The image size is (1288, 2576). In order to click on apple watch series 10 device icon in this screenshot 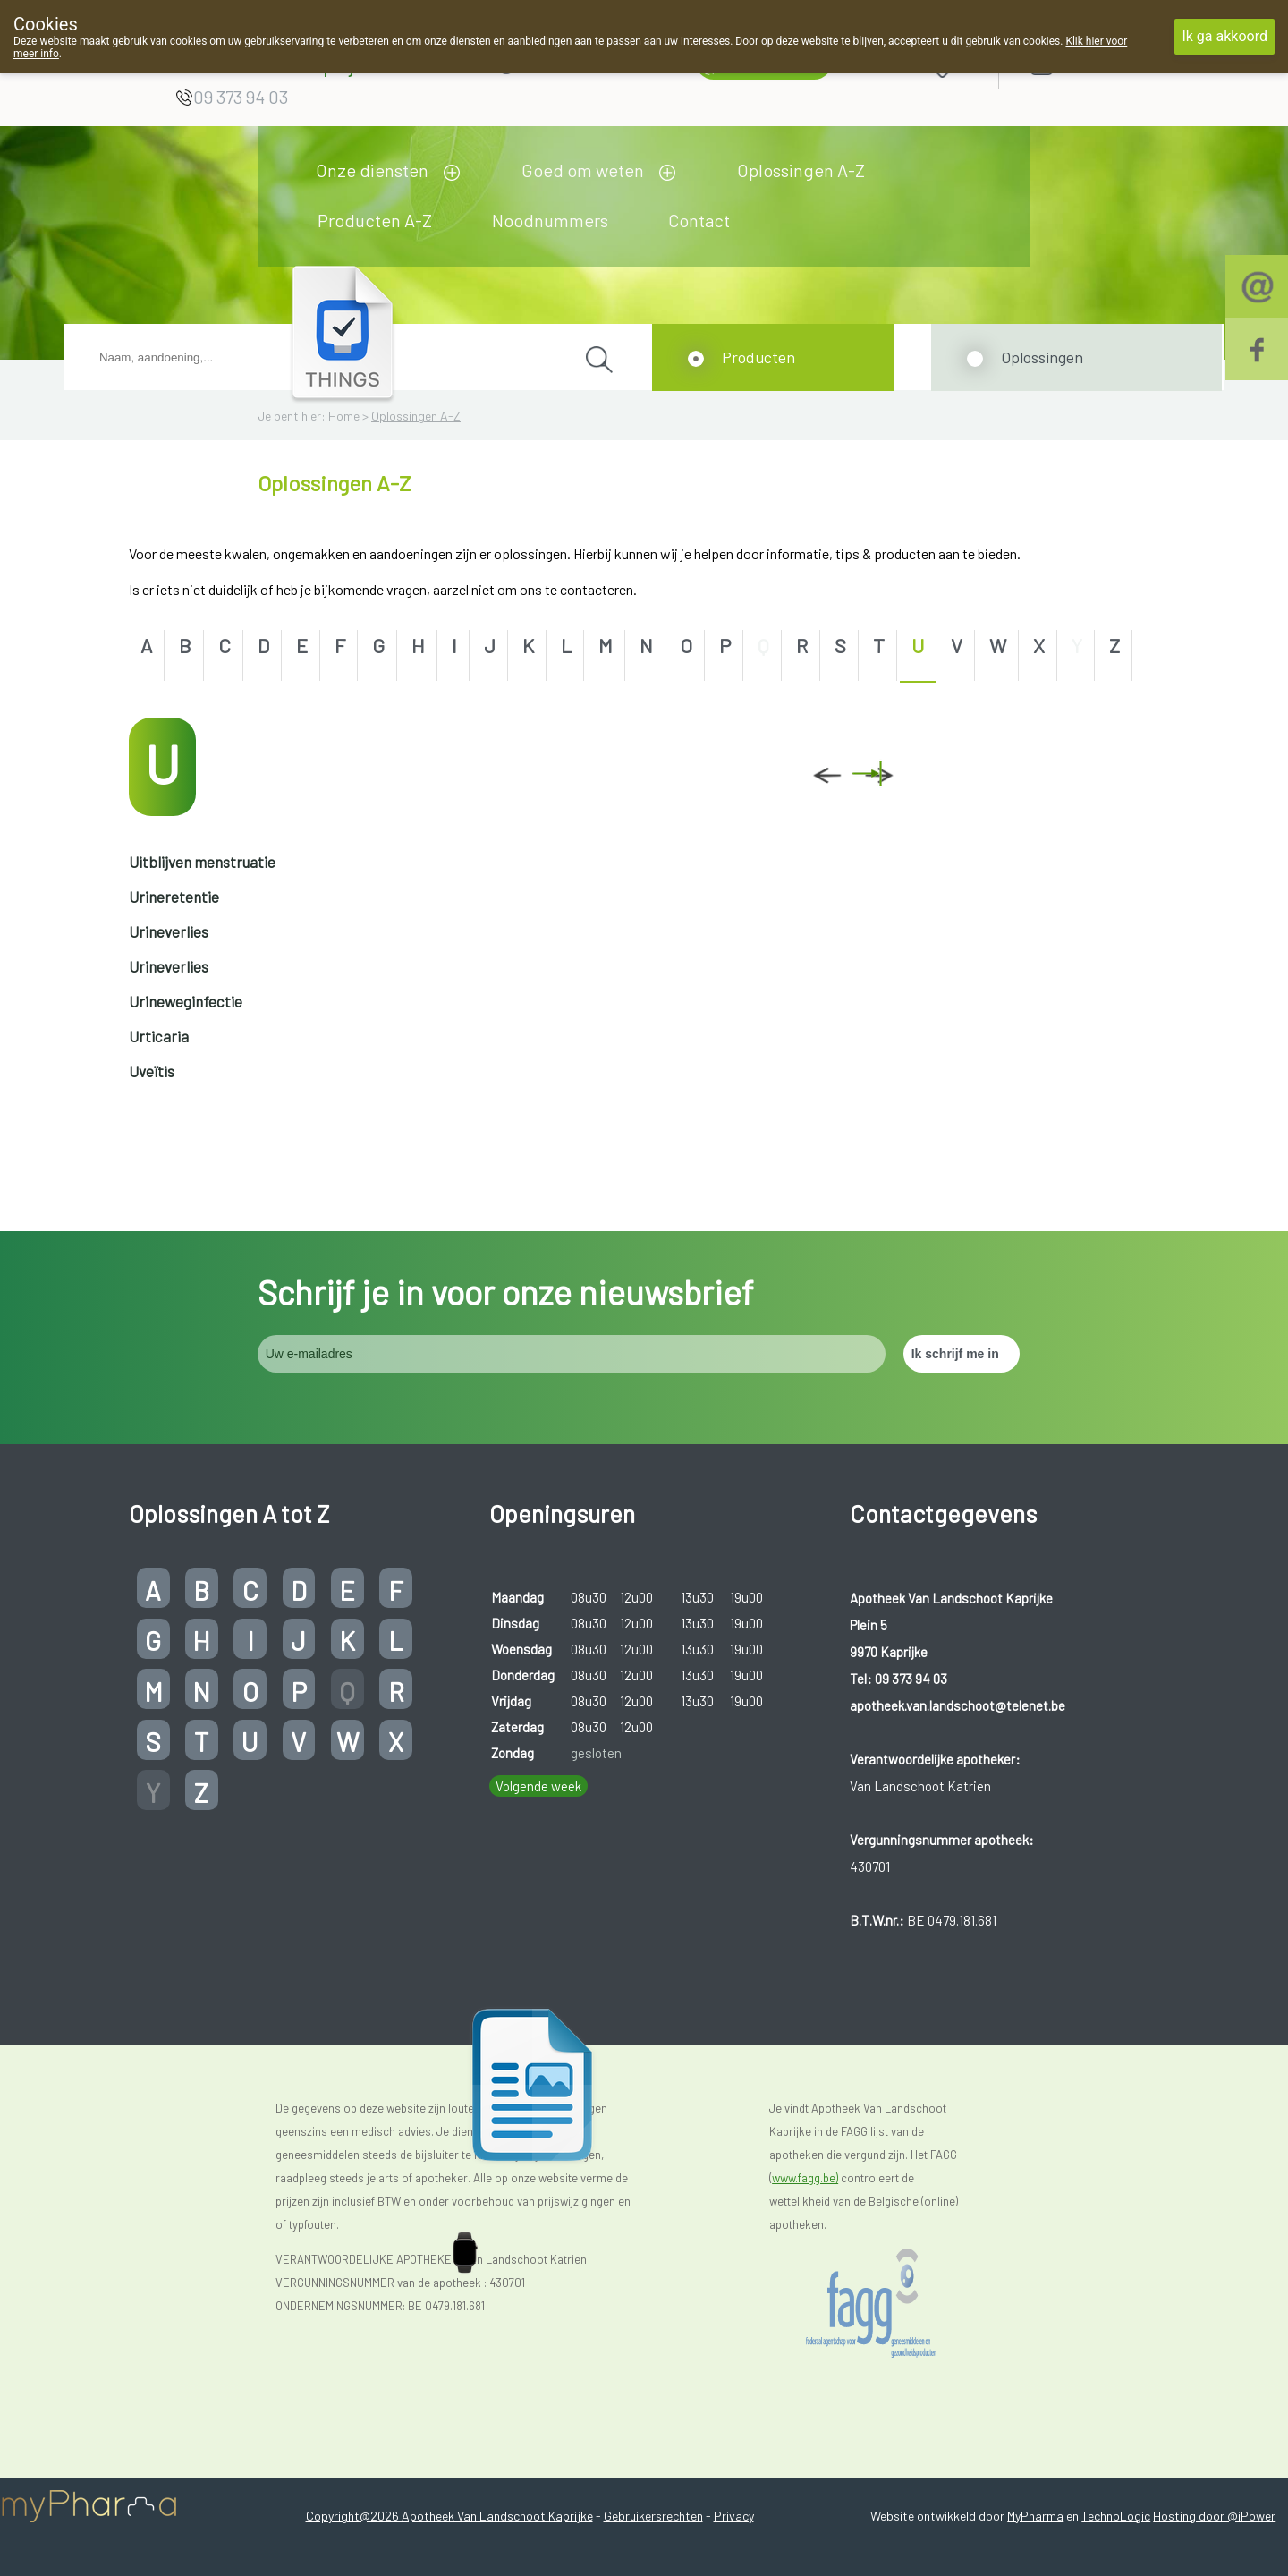, I will do `click(464, 2252)`.